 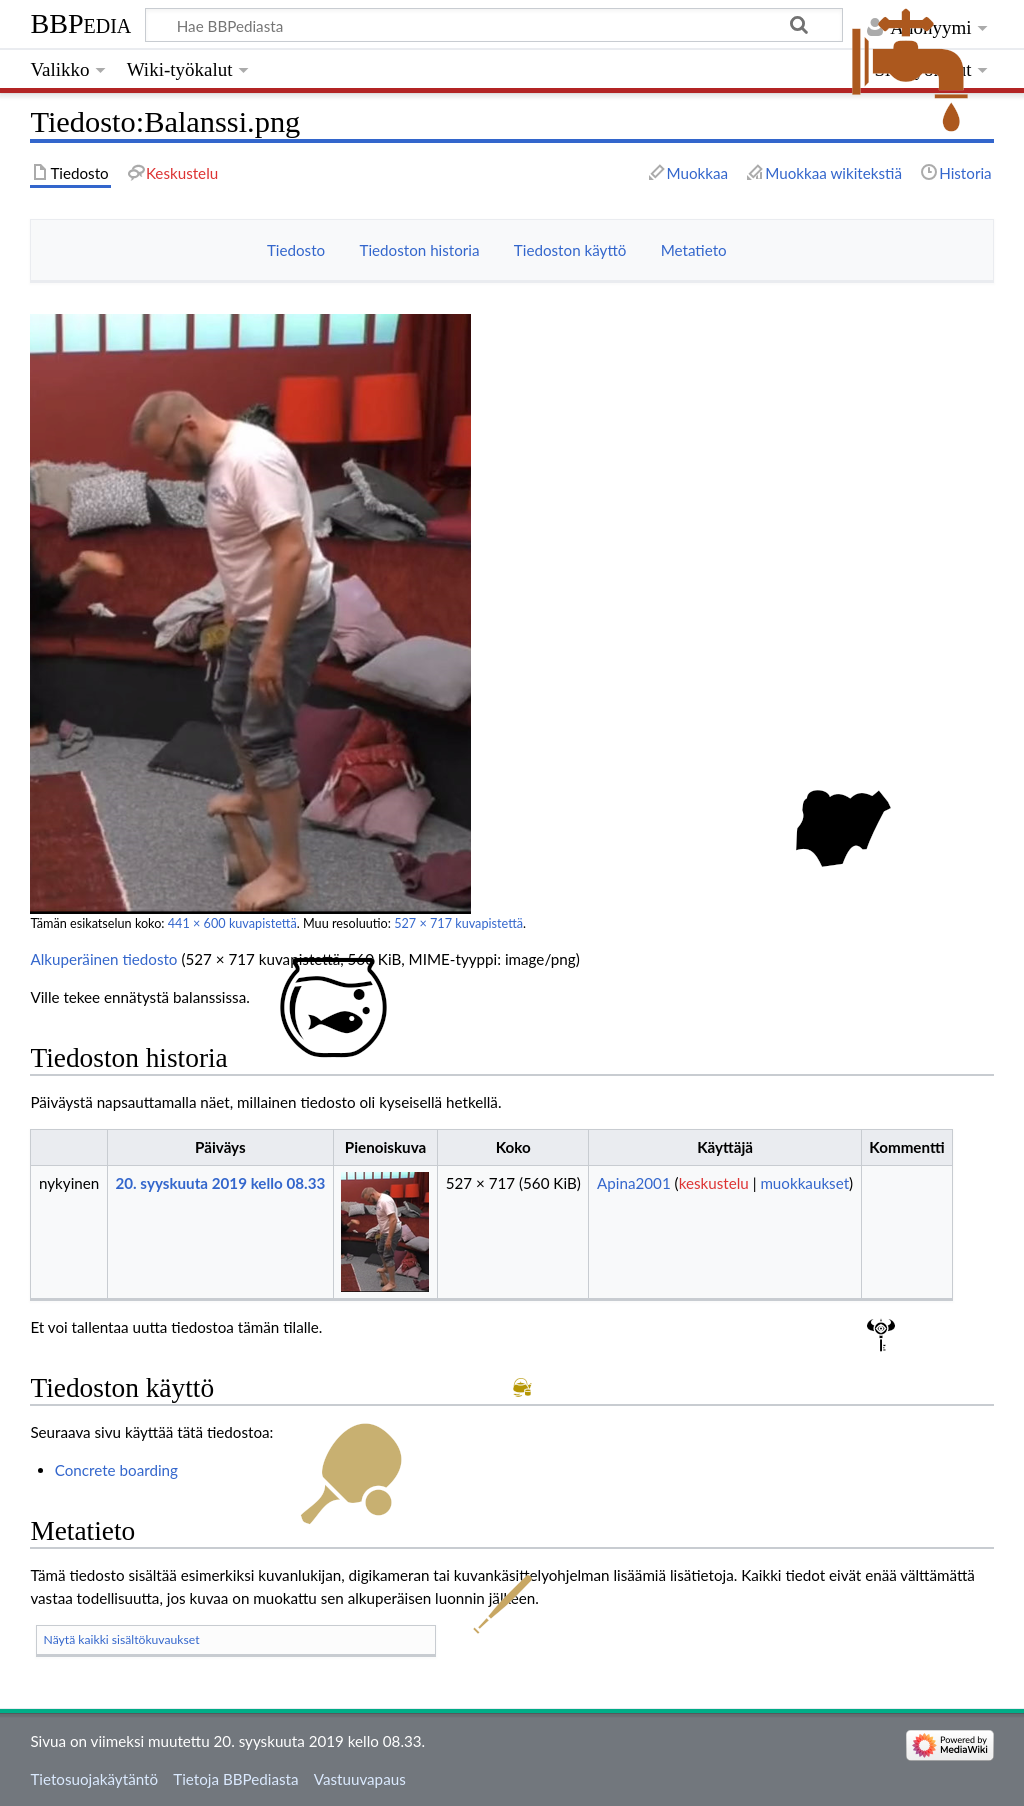 I want to click on select Nigeria as your country or region, so click(x=843, y=828).